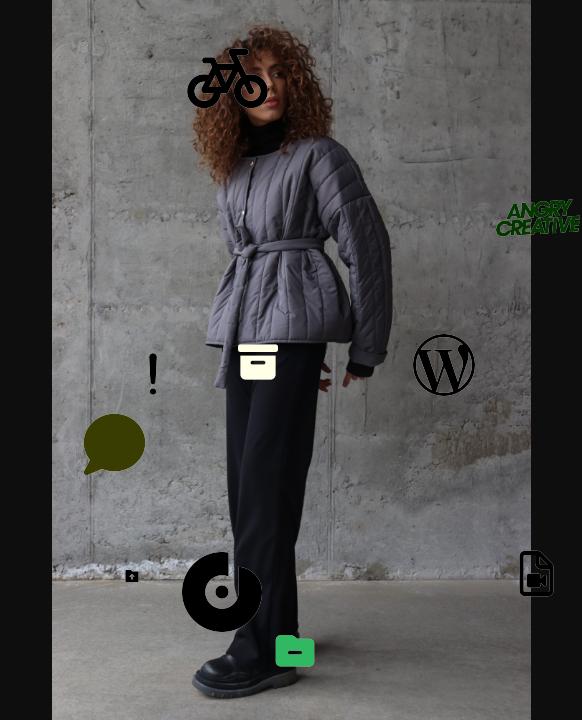 This screenshot has width=582, height=720. I want to click on open comments section, so click(114, 444).